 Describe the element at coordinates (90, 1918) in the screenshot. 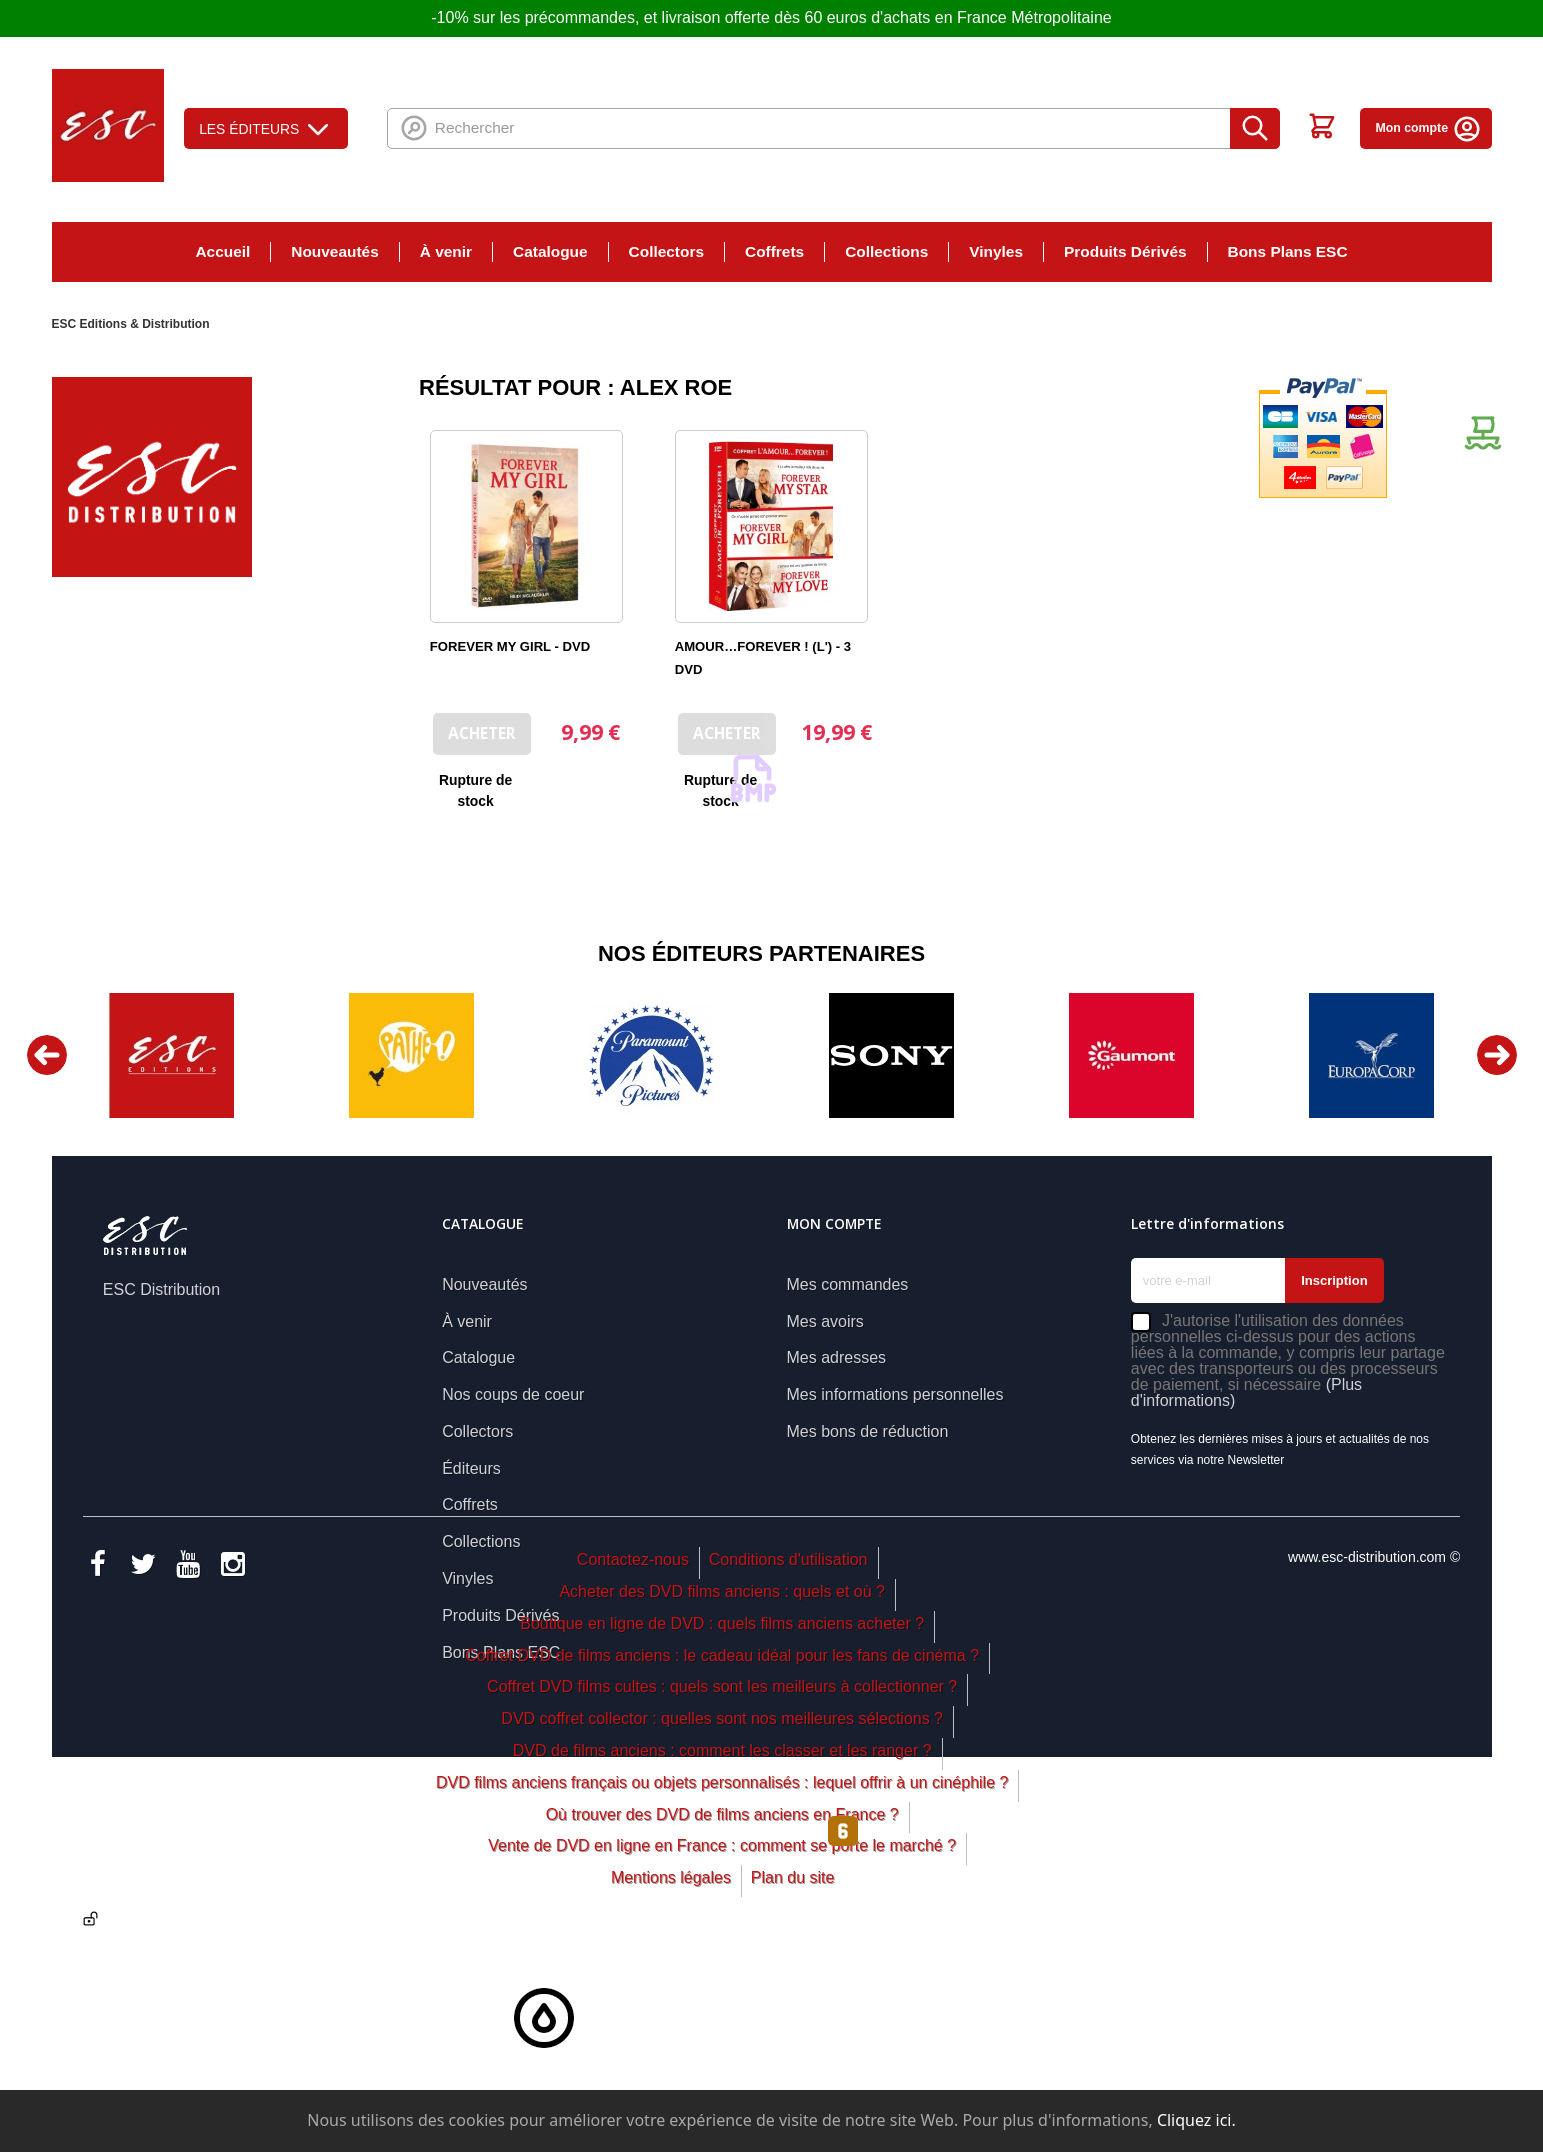

I see `unlocked or unsecured state` at that location.